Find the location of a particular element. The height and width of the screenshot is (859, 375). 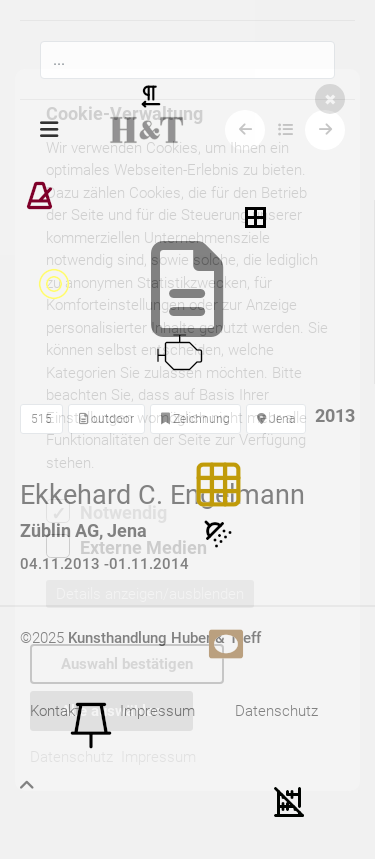

disable calculation or counting feature is located at coordinates (289, 802).